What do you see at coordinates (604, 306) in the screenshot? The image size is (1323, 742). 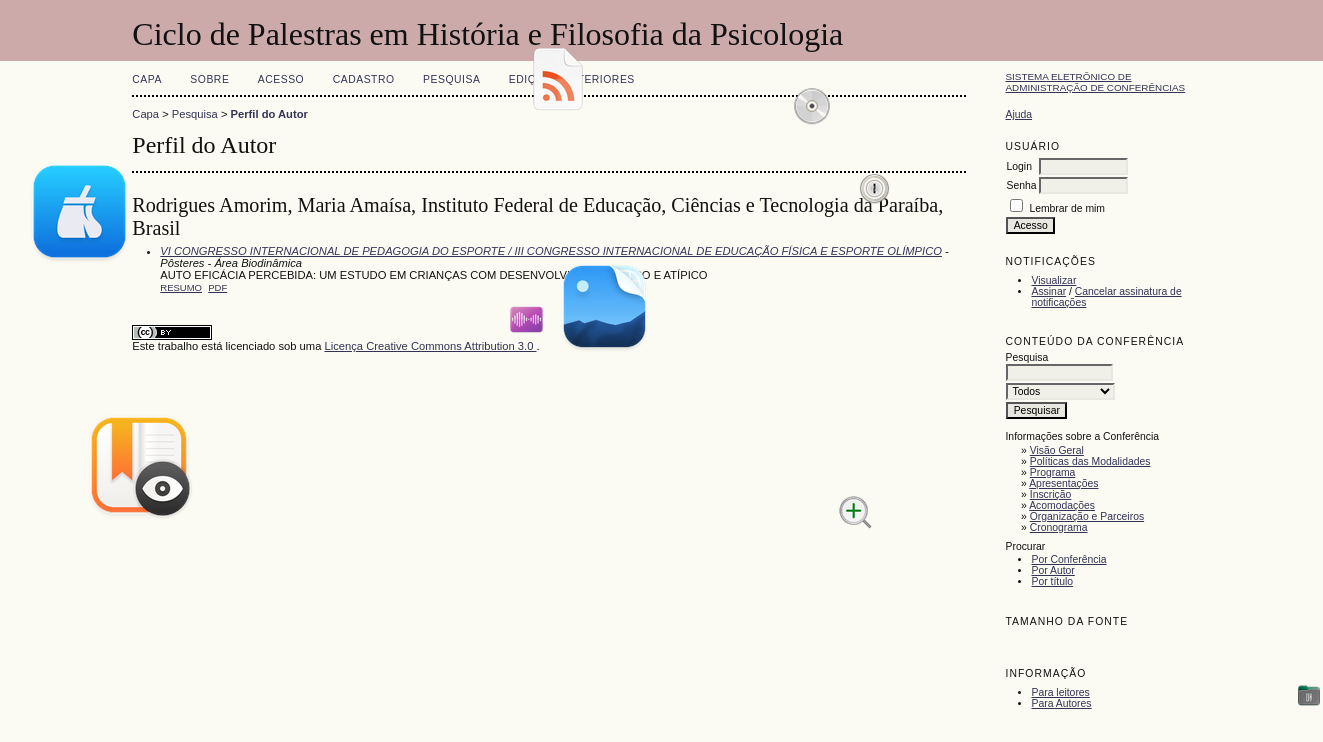 I see `open wallpaper settings` at bounding box center [604, 306].